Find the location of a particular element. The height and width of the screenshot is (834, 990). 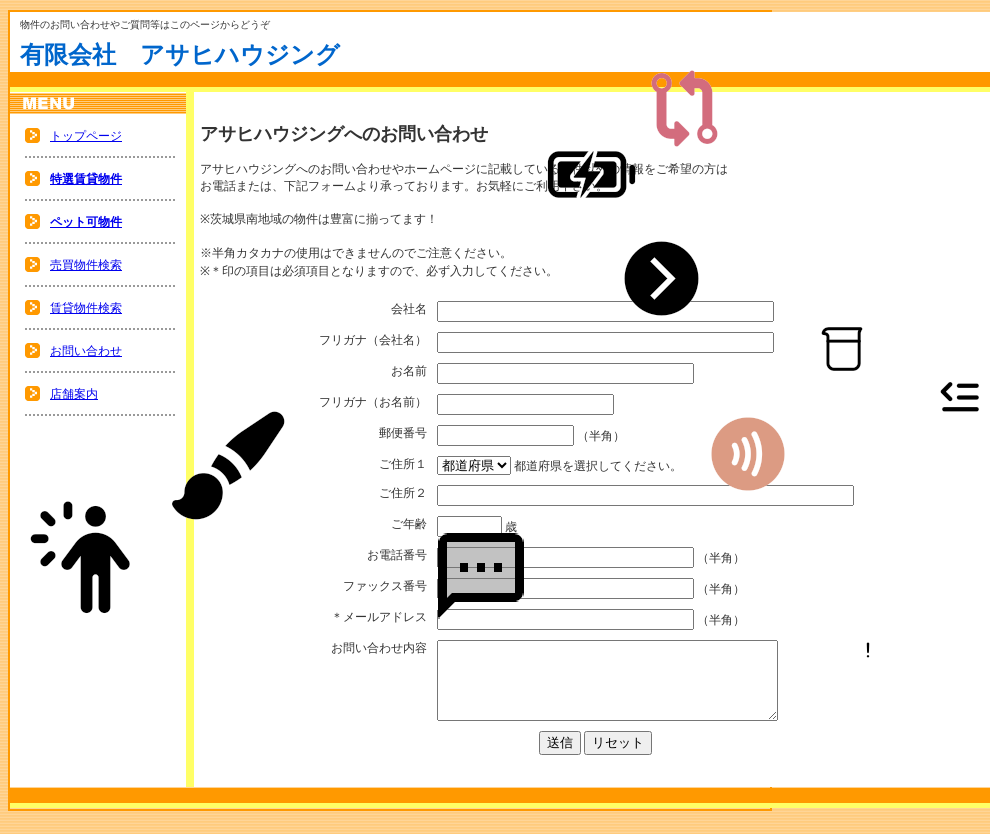

decrease text indentation is located at coordinates (960, 397).